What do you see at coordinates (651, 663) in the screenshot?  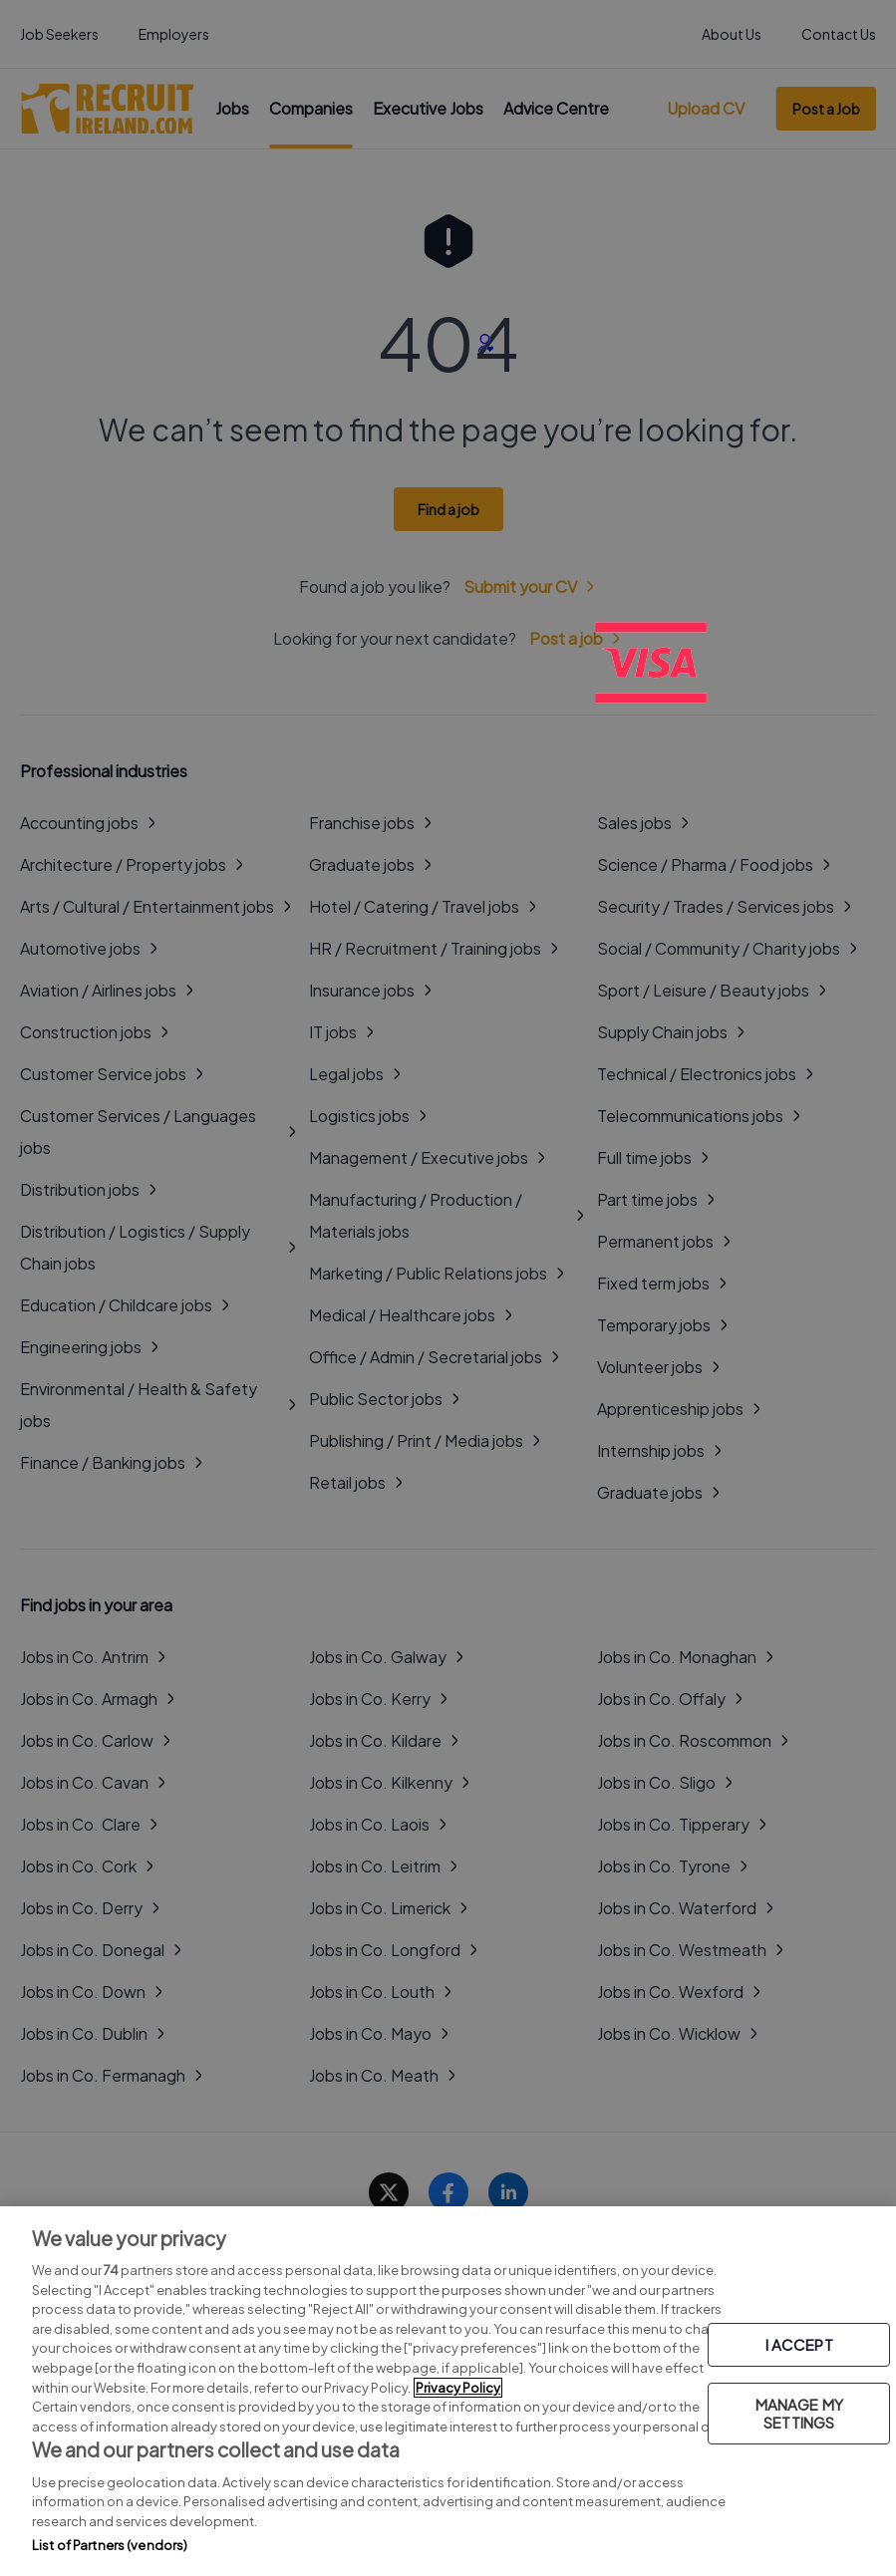 I see `visa card accepted as payment method` at bounding box center [651, 663].